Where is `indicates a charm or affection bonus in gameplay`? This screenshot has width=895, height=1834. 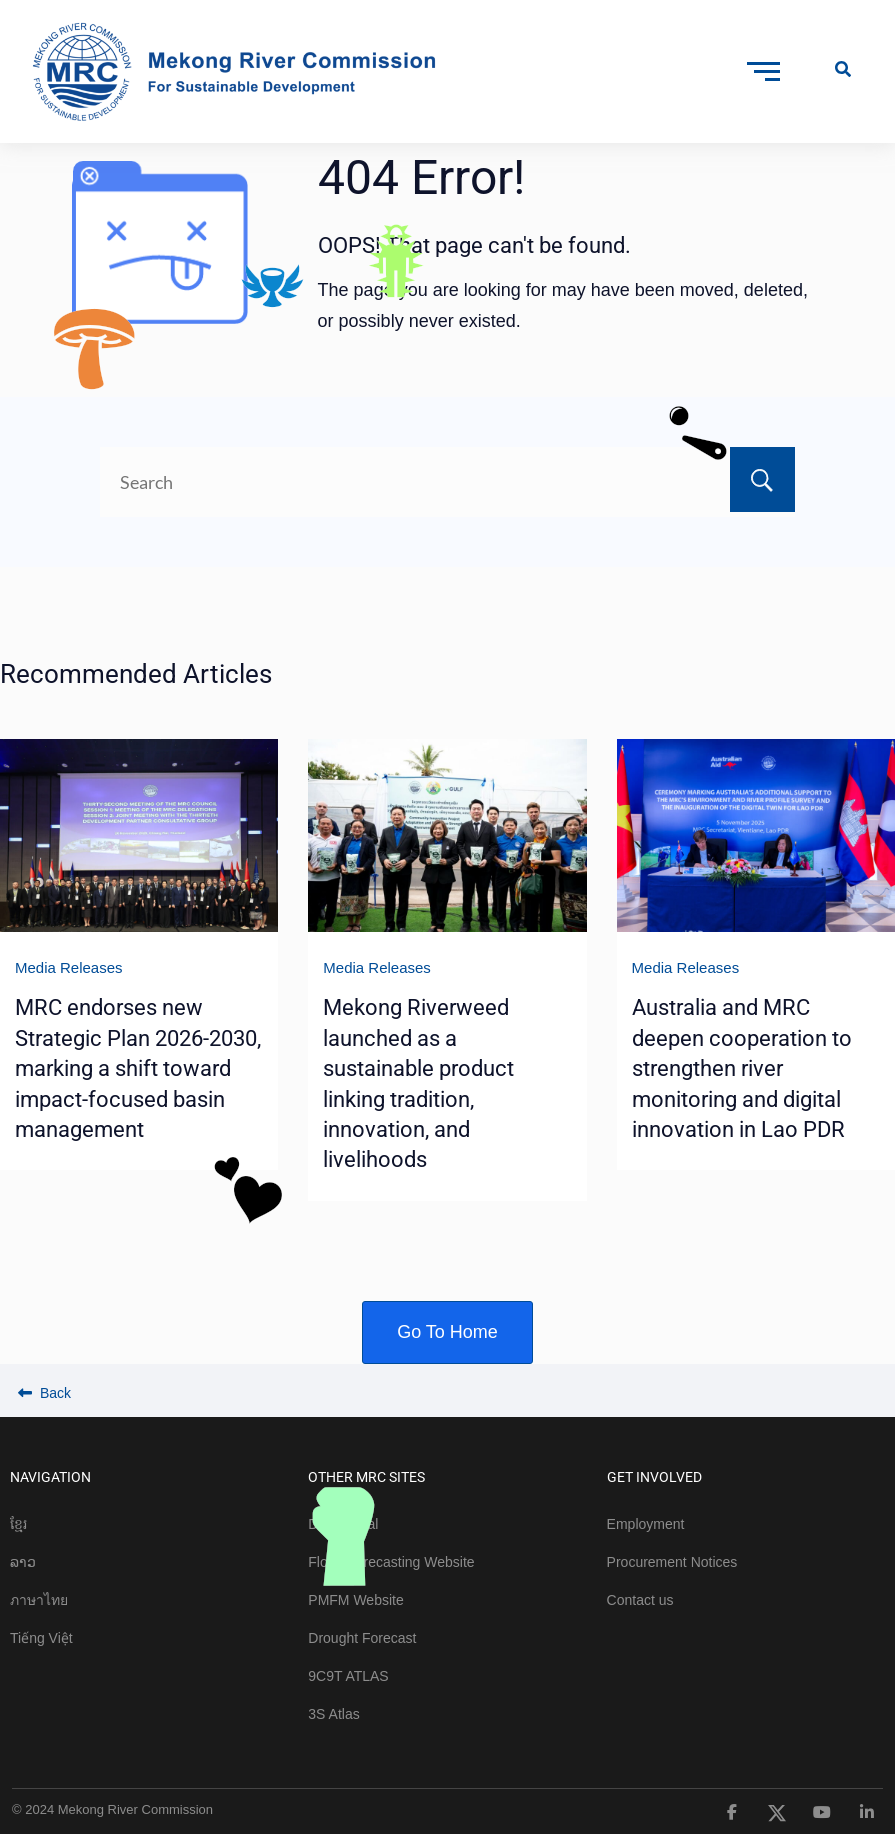 indicates a charm or affection bonus in gameplay is located at coordinates (248, 1190).